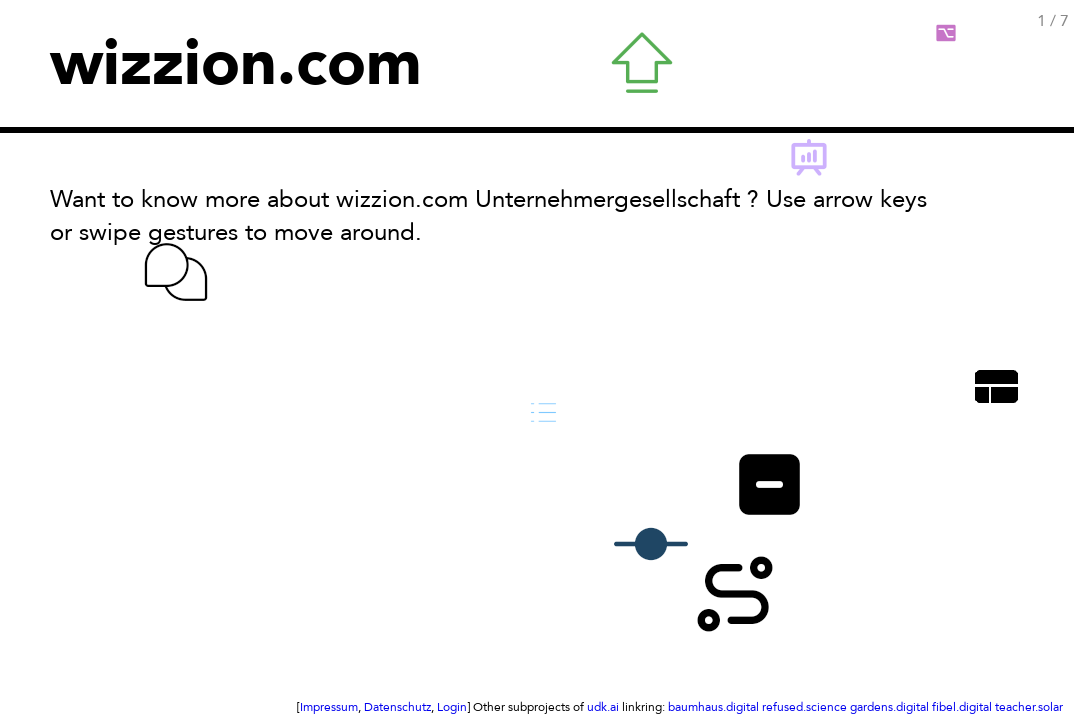 The image size is (1074, 720). I want to click on remove or delete an item, so click(769, 484).